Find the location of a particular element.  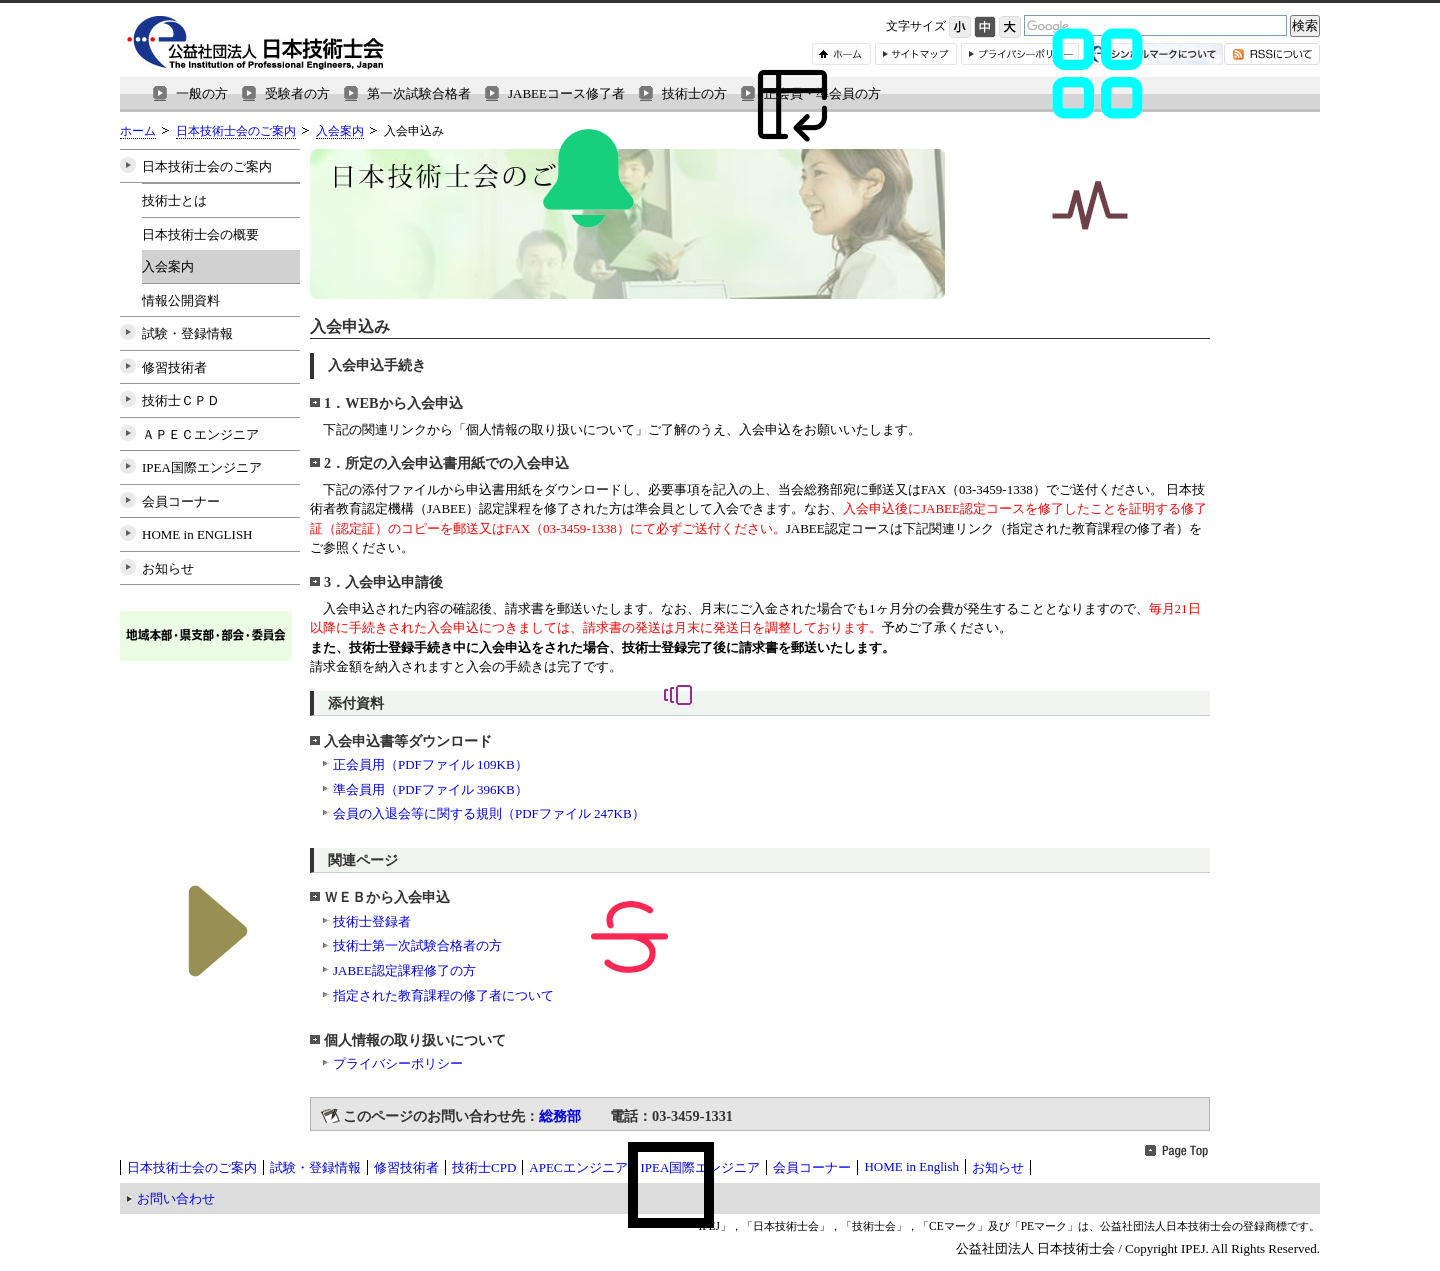

select a square crop ratio for an image is located at coordinates (671, 1185).